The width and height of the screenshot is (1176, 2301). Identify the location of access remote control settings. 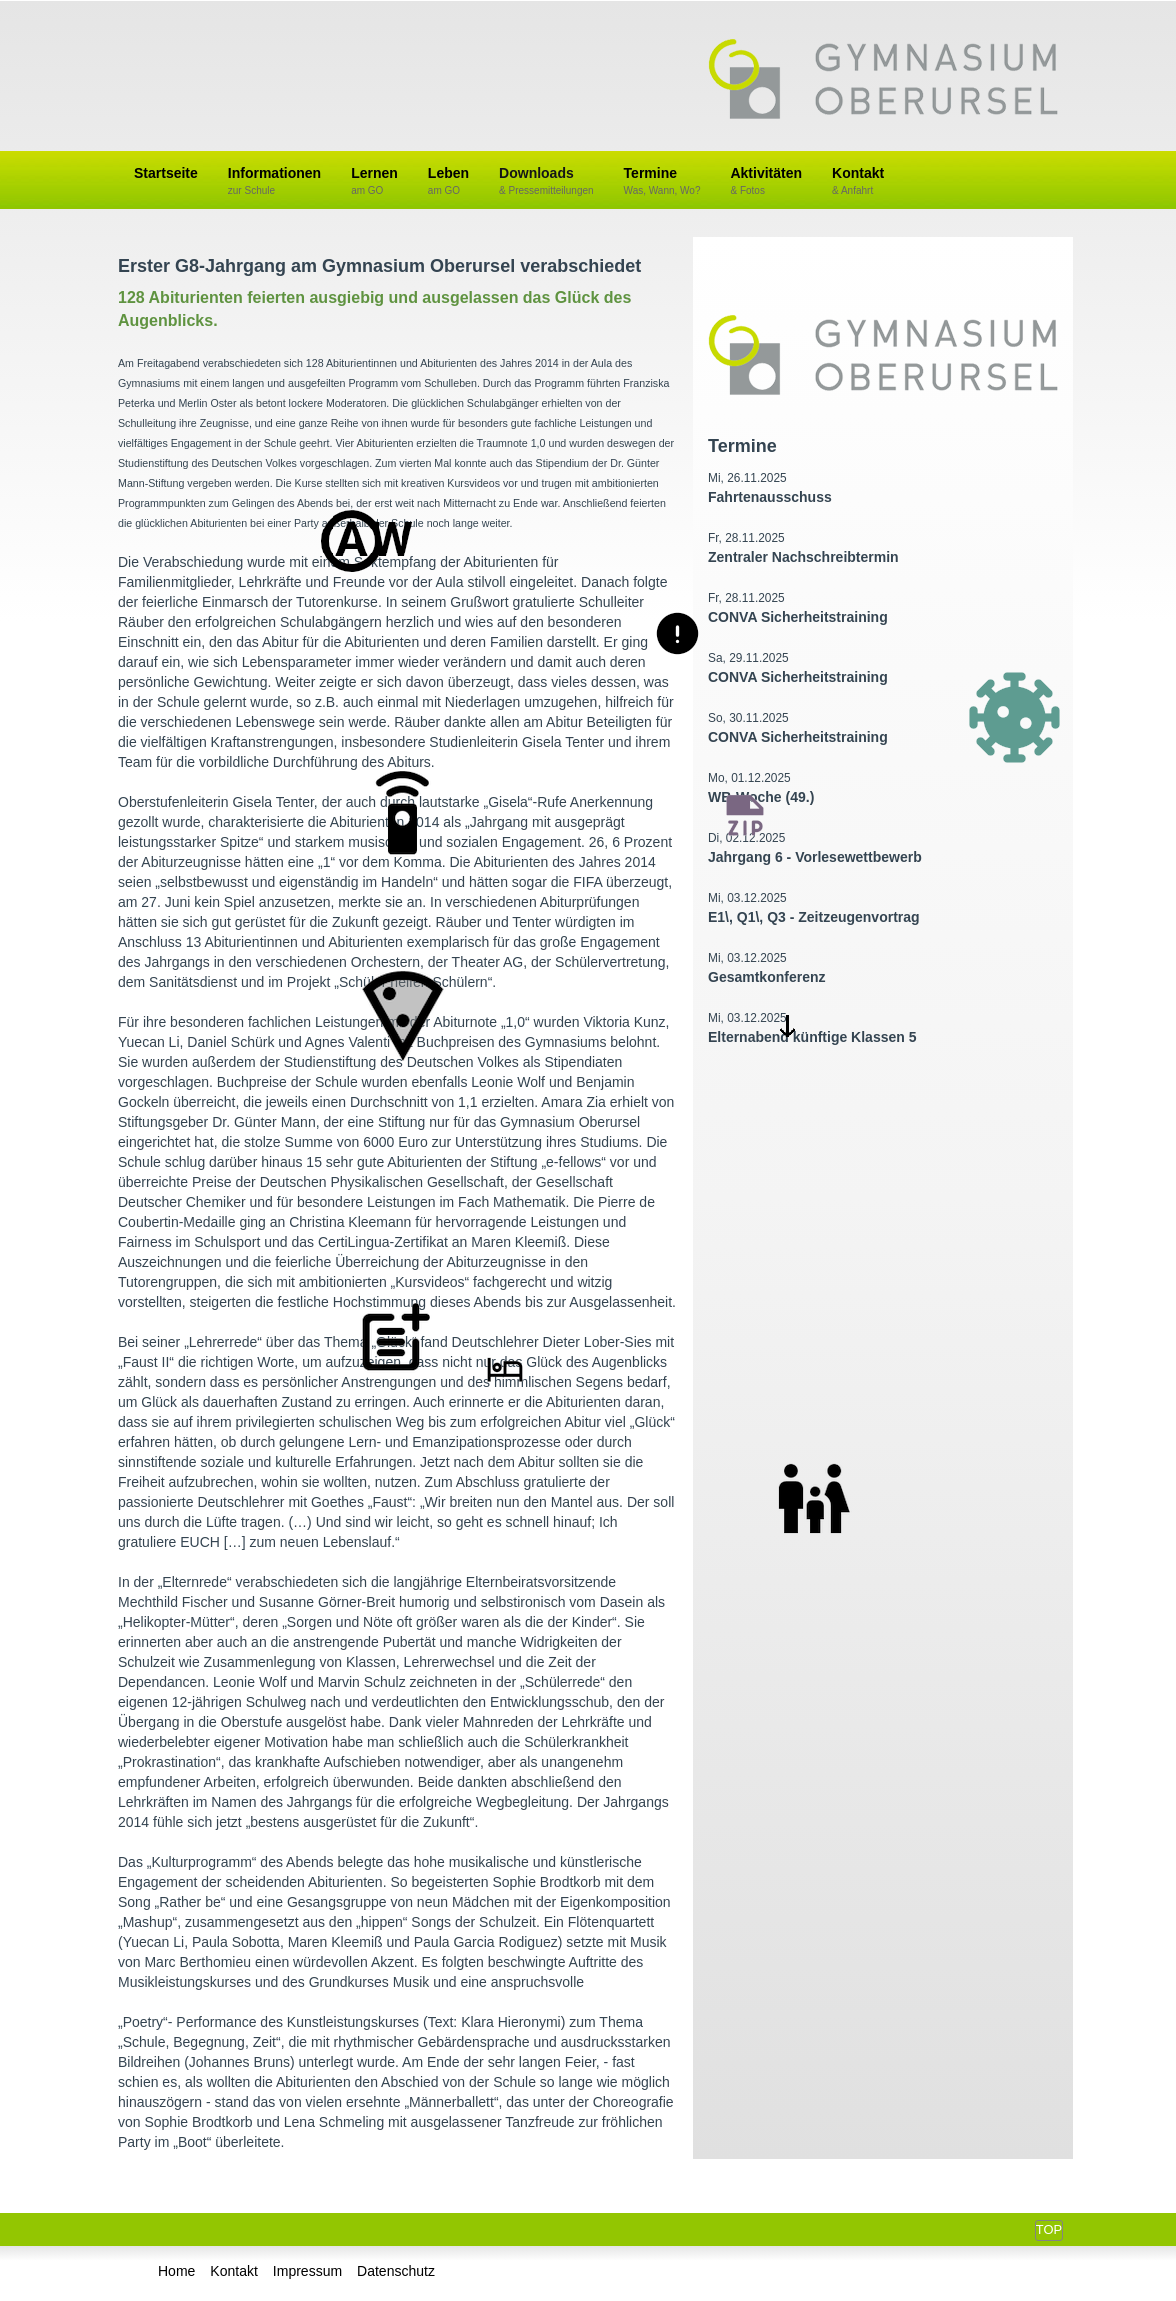
(402, 814).